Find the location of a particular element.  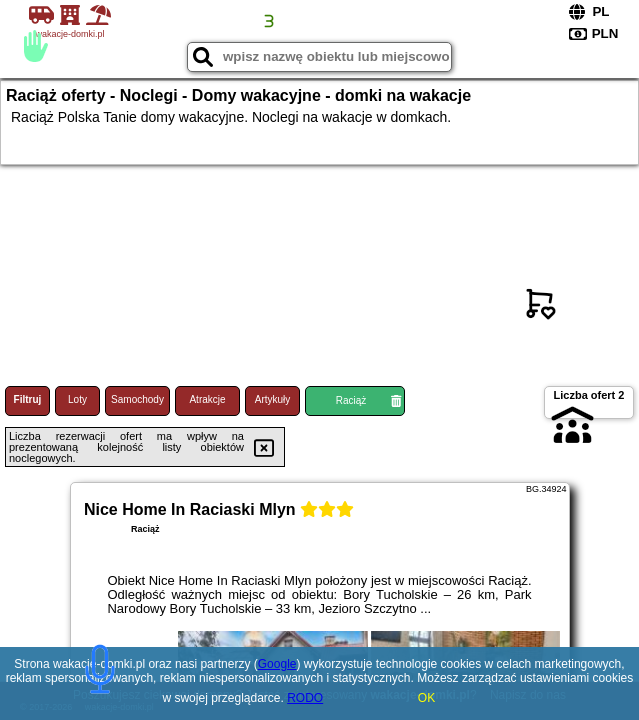

stop or halt an action is located at coordinates (36, 46).